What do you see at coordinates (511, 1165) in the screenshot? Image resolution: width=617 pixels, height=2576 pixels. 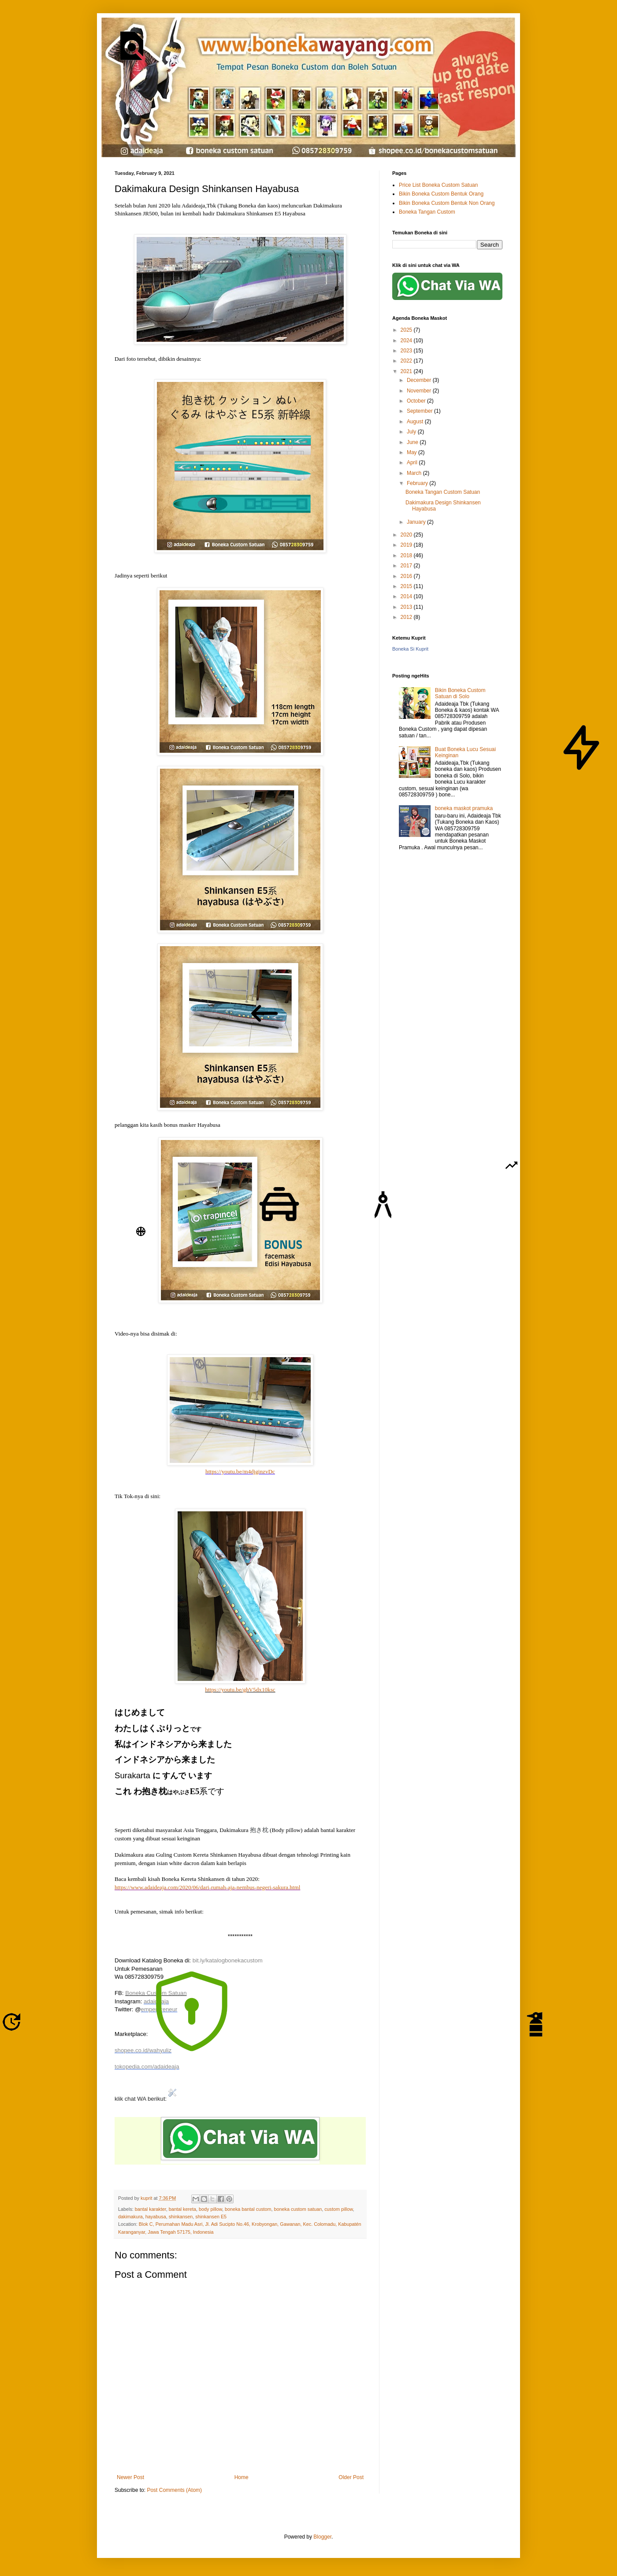 I see `view trending or popular content` at bounding box center [511, 1165].